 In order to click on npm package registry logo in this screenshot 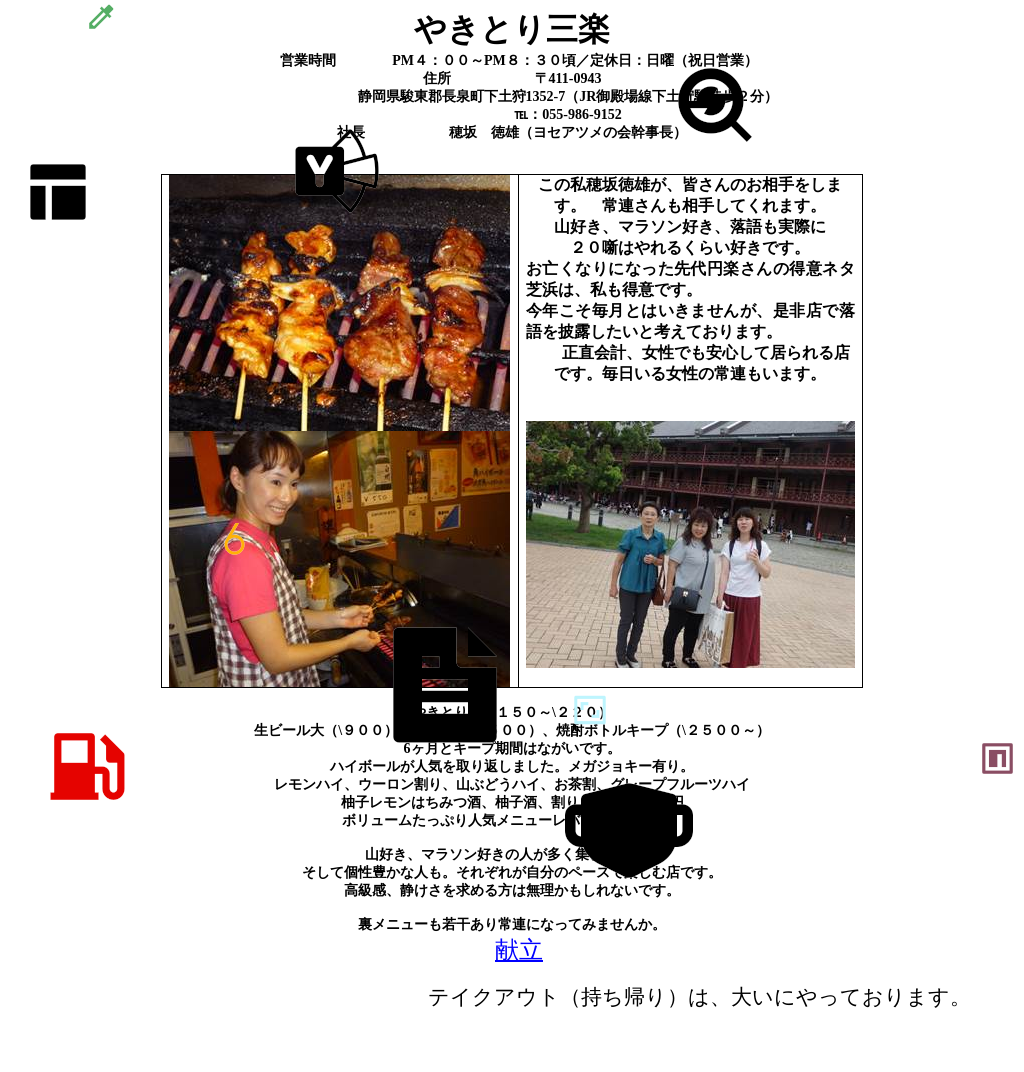, I will do `click(997, 758)`.